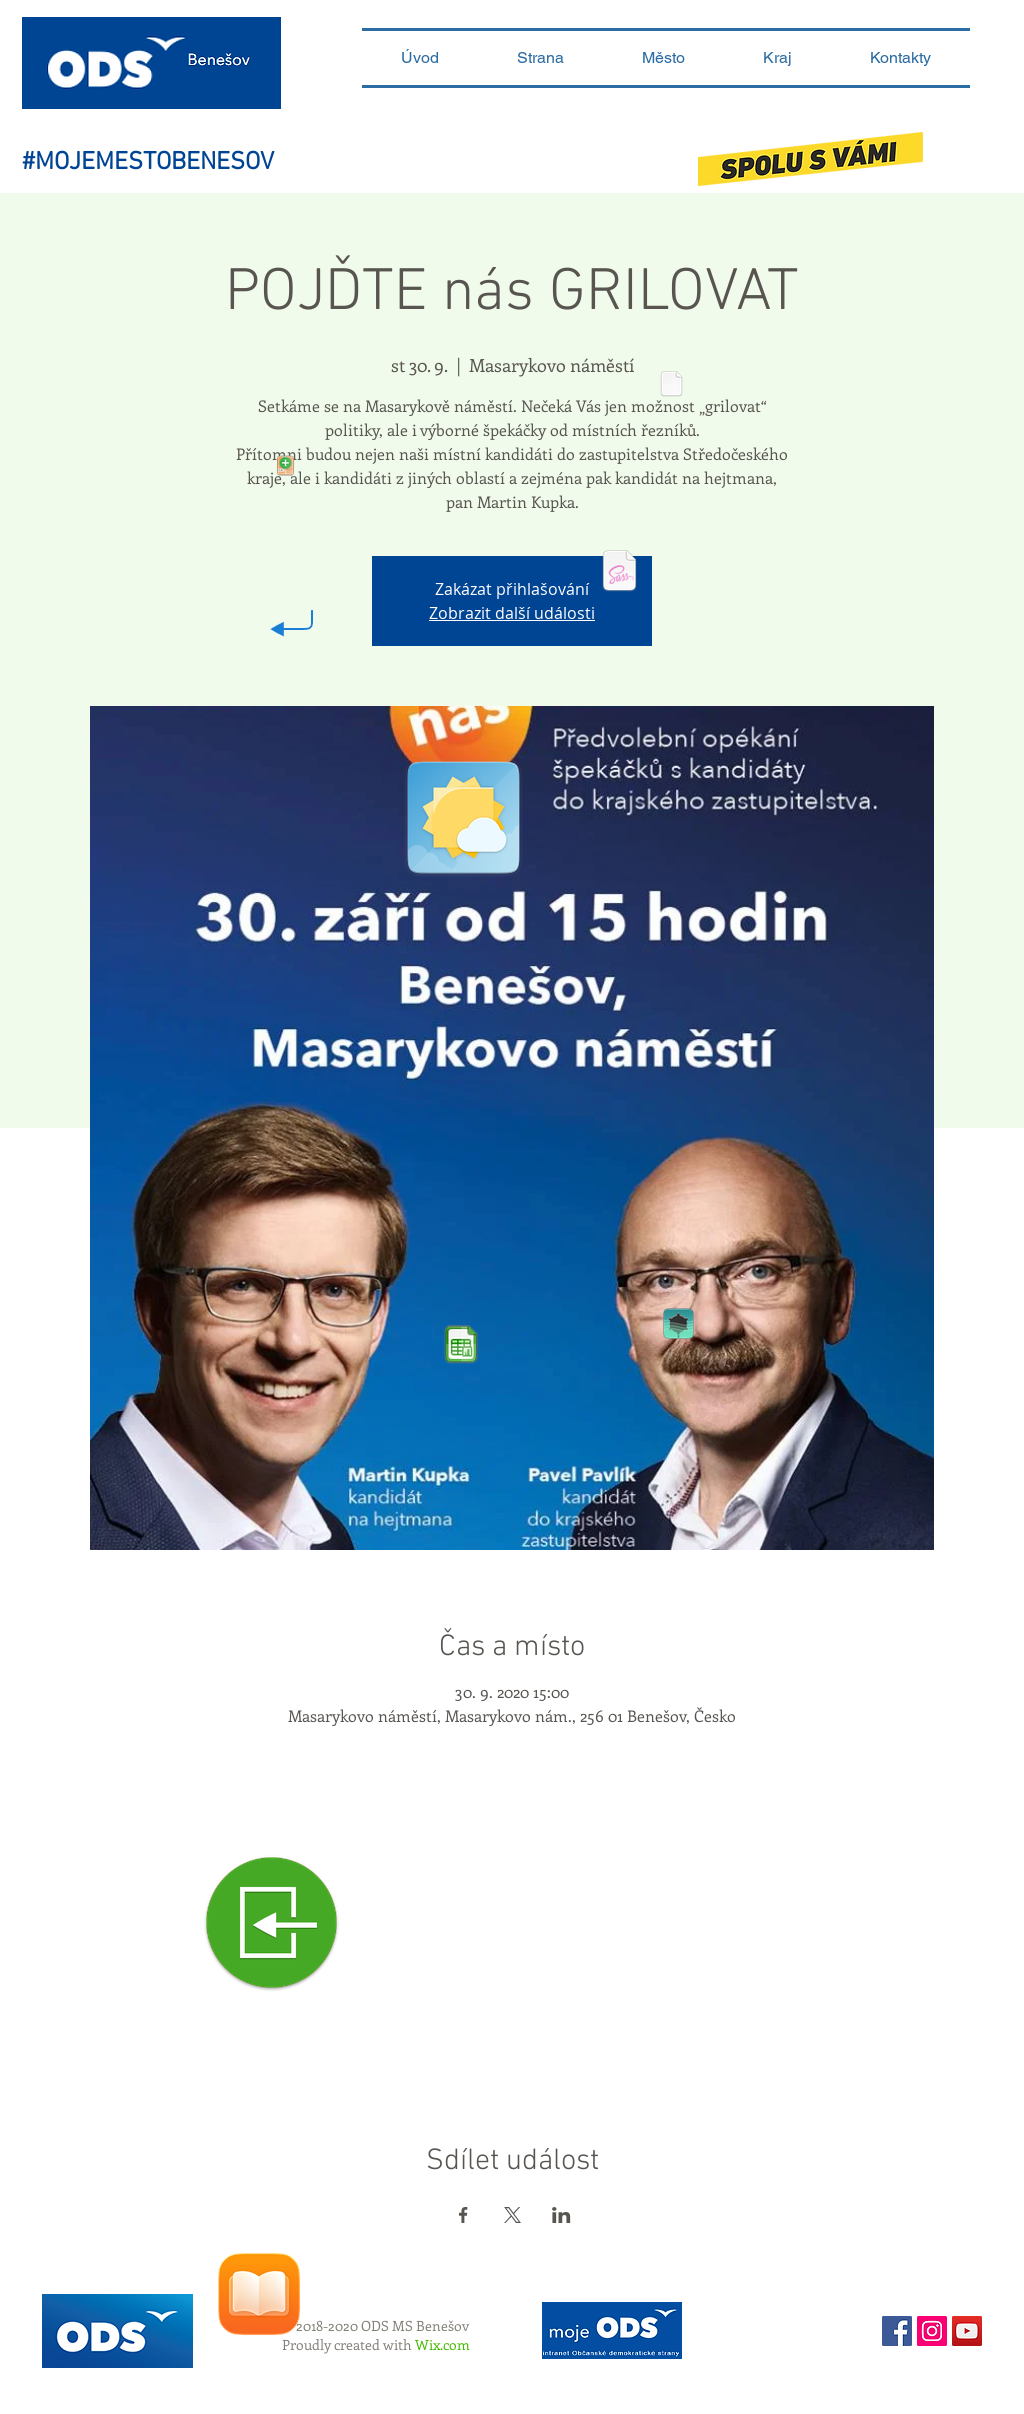 This screenshot has width=1024, height=2414. I want to click on open the weather app, so click(463, 817).